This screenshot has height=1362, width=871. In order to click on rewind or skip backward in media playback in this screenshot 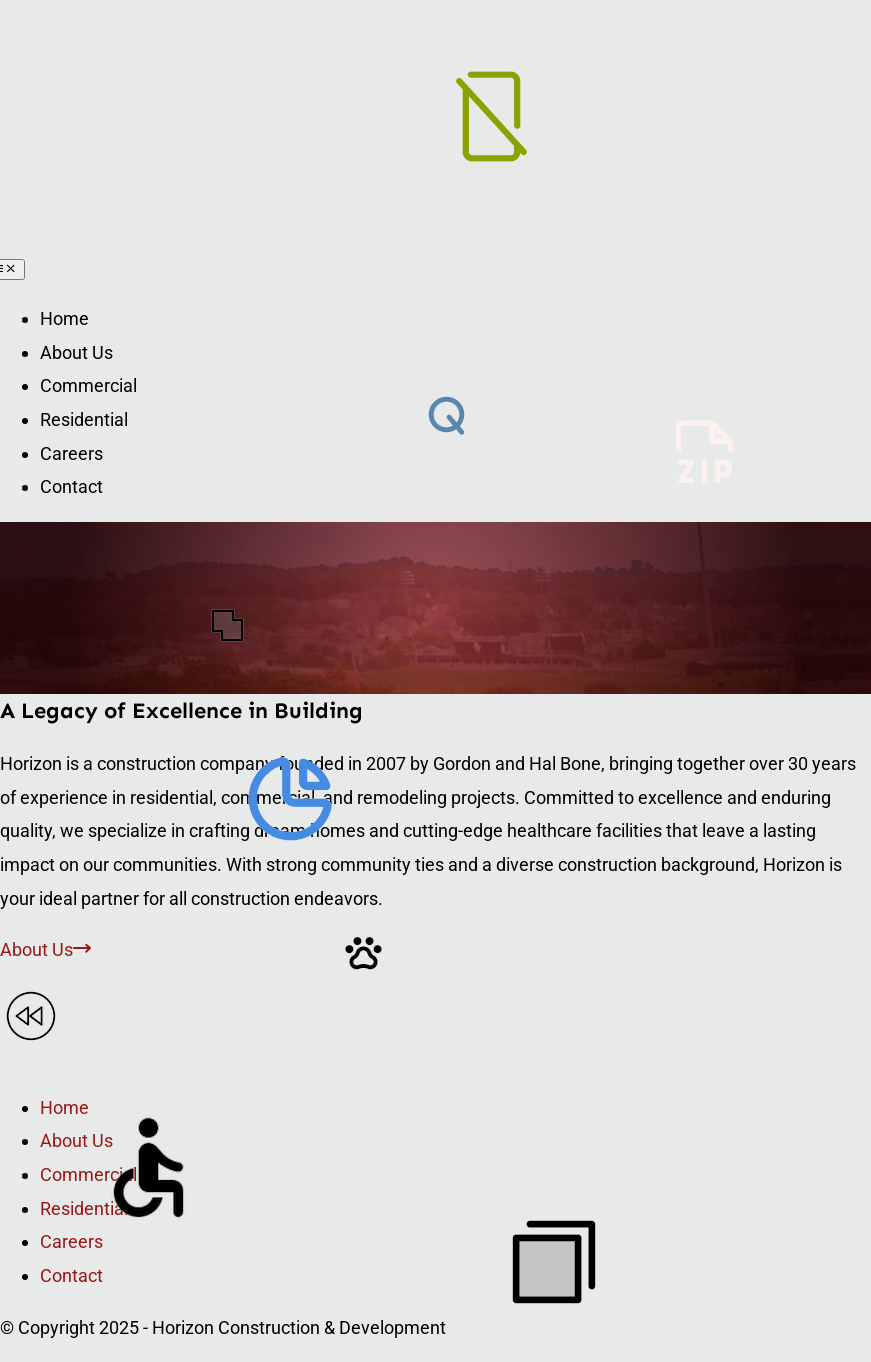, I will do `click(31, 1016)`.